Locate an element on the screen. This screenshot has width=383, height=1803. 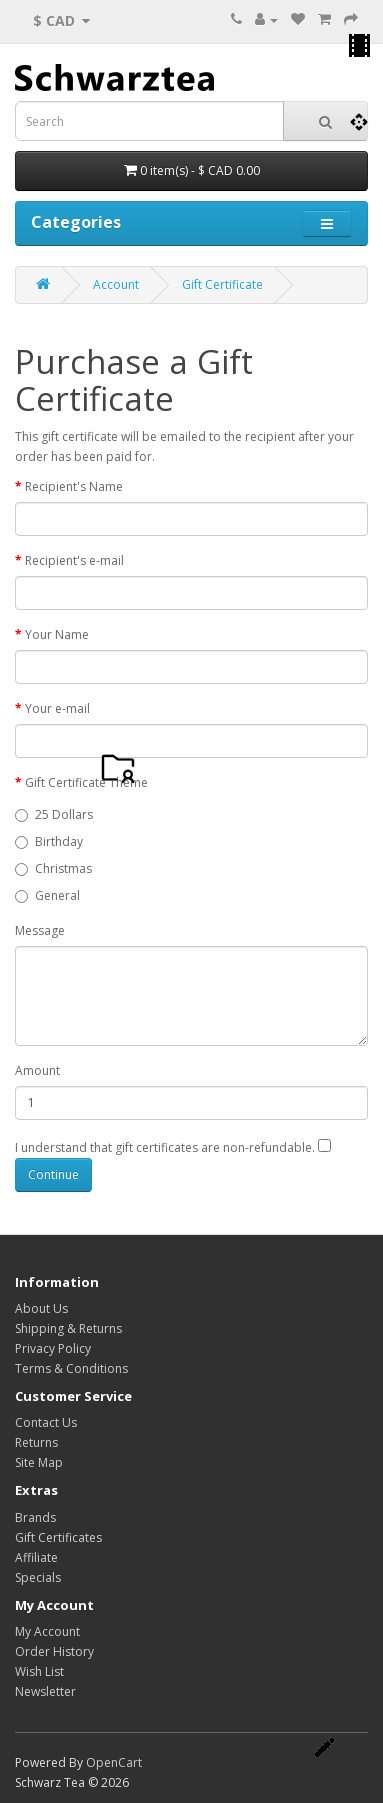
access user profile folder is located at coordinates (118, 767).